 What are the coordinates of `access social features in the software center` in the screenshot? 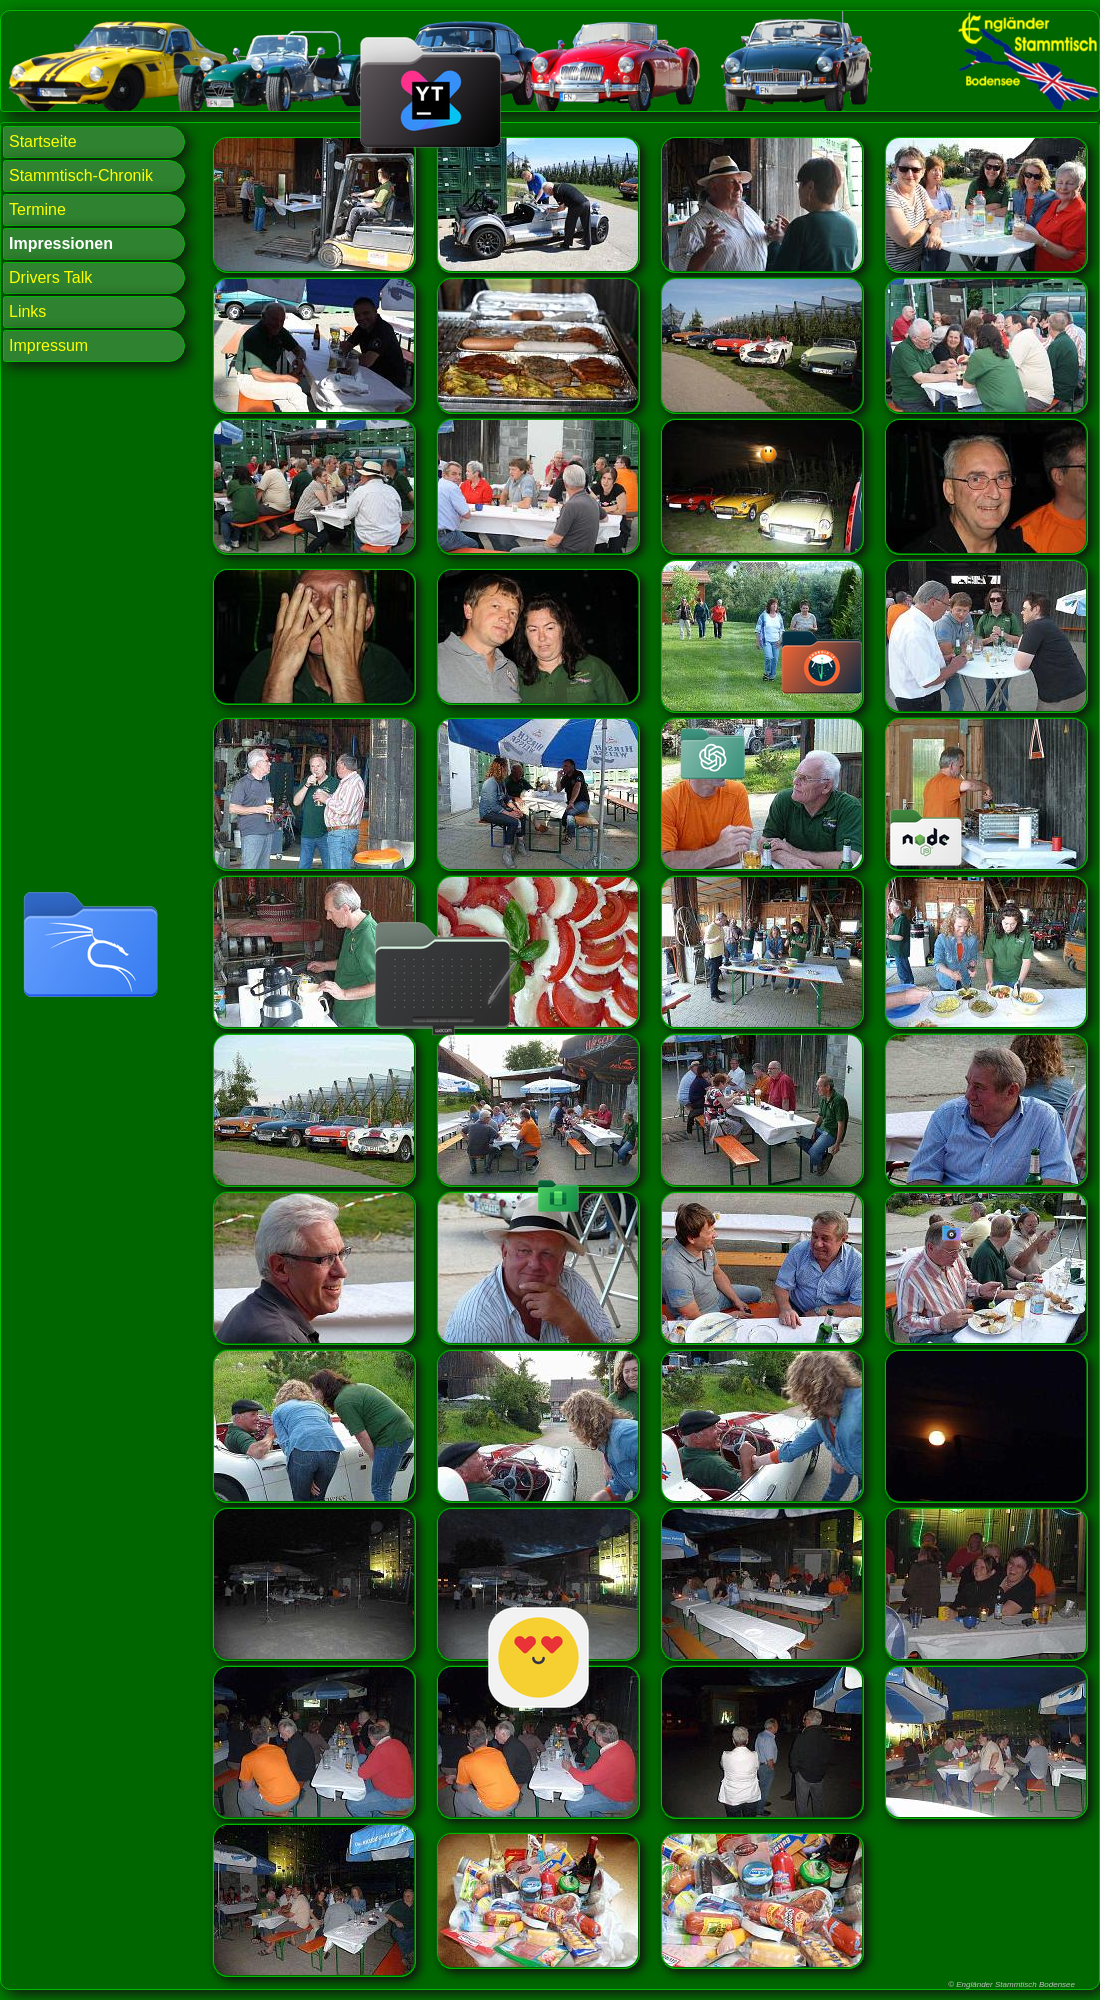 It's located at (538, 1657).